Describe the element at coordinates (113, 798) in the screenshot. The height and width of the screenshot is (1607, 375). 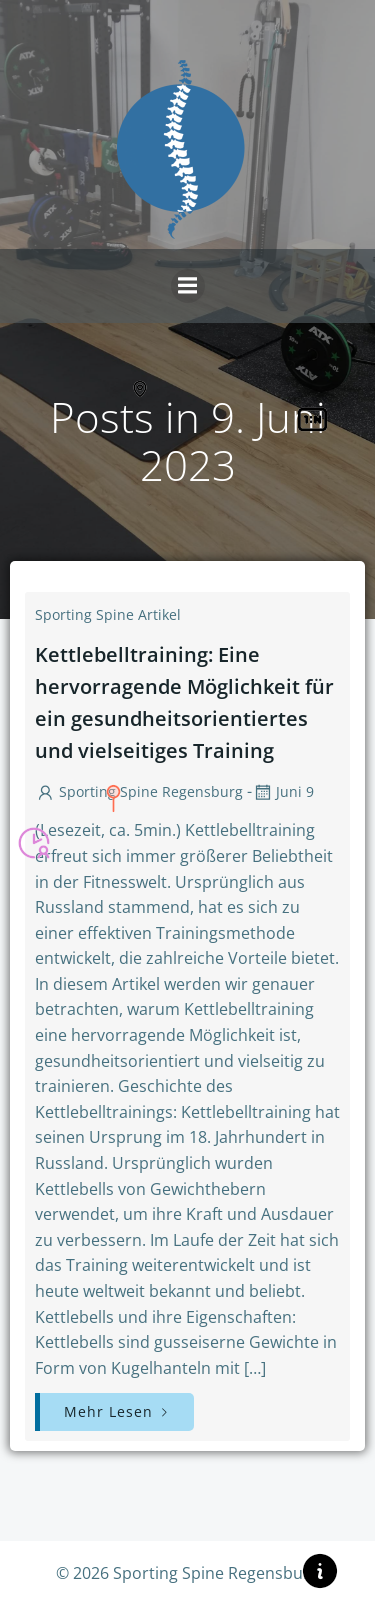
I see `mark a location on a map` at that location.